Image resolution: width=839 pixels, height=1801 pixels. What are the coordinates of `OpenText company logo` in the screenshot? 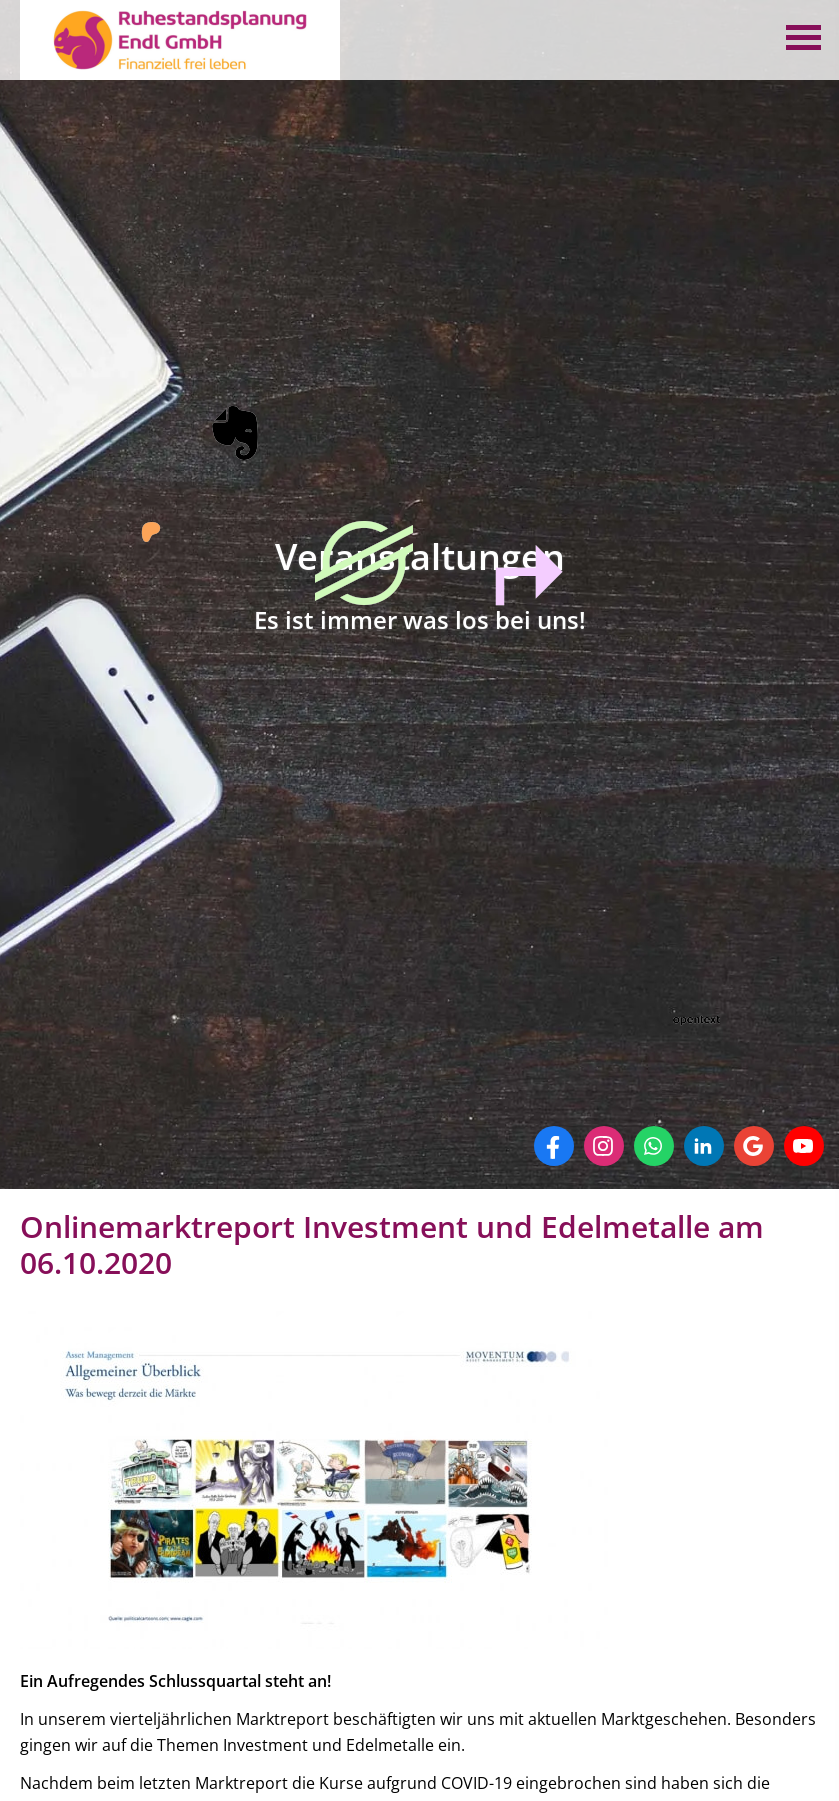 It's located at (696, 1020).